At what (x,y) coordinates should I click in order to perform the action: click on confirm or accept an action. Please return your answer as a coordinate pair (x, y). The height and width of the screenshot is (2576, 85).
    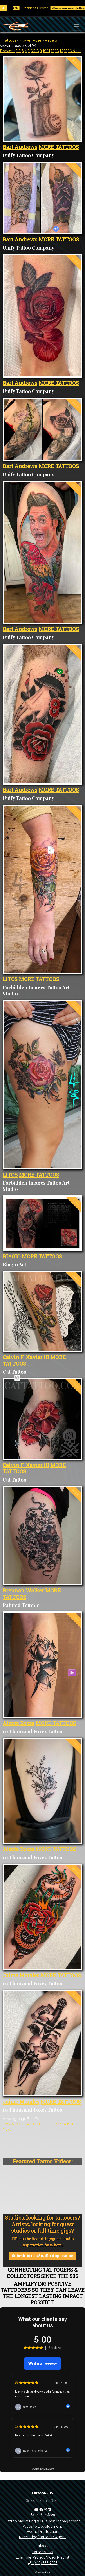
    Looking at the image, I should click on (60, 671).